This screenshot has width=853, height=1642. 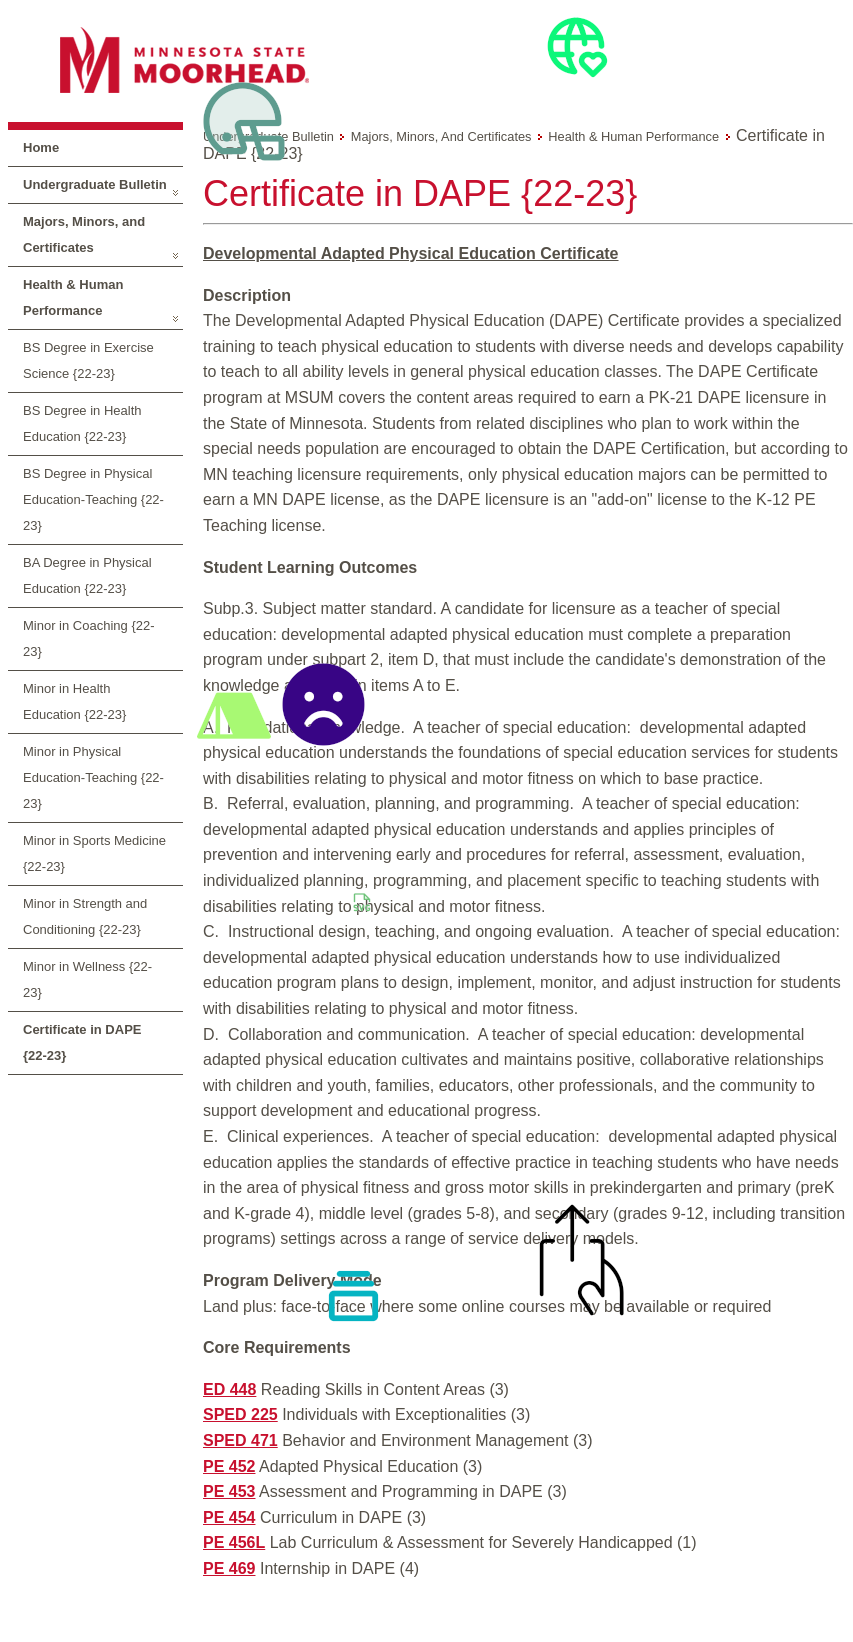 I want to click on view stacked cards or layers, so click(x=353, y=1298).